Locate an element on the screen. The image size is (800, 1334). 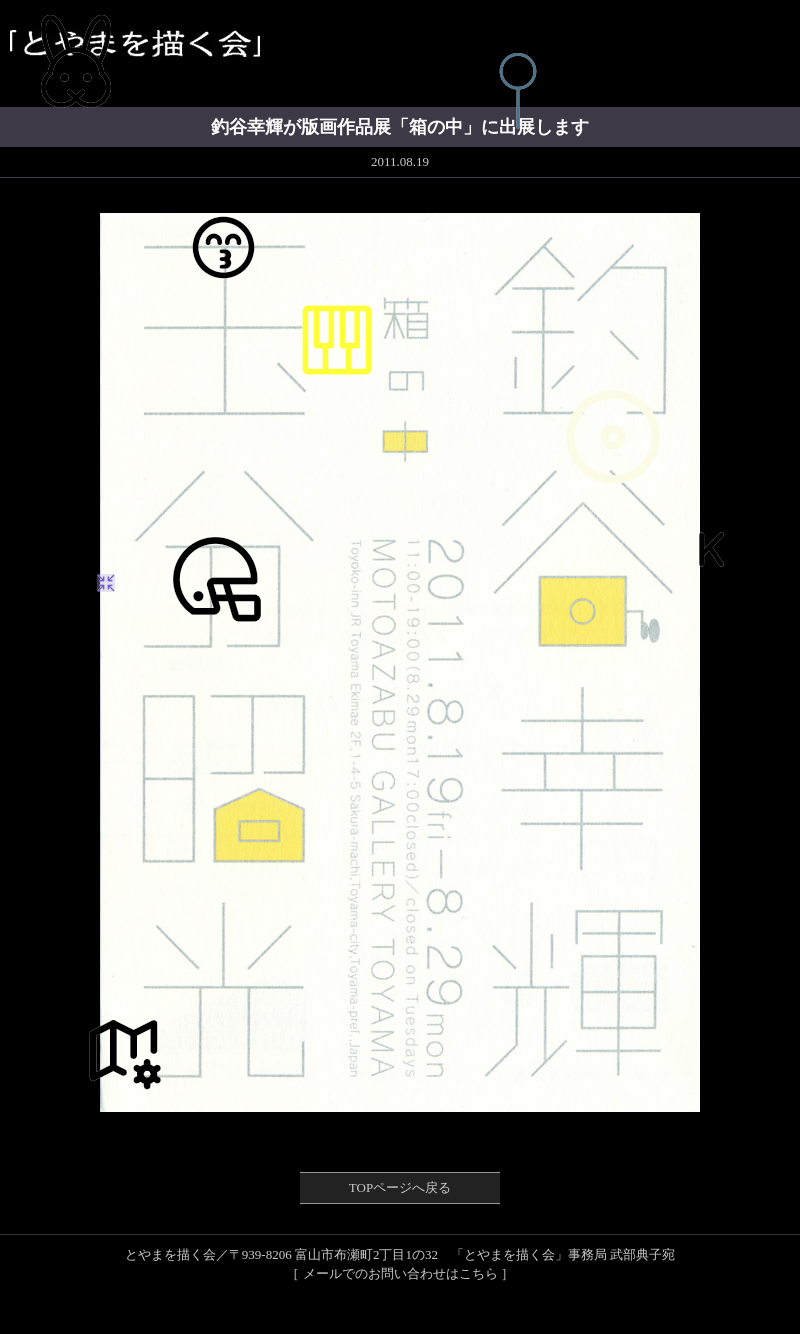
represents the letter K as a keyboard shortcut indicator is located at coordinates (711, 549).